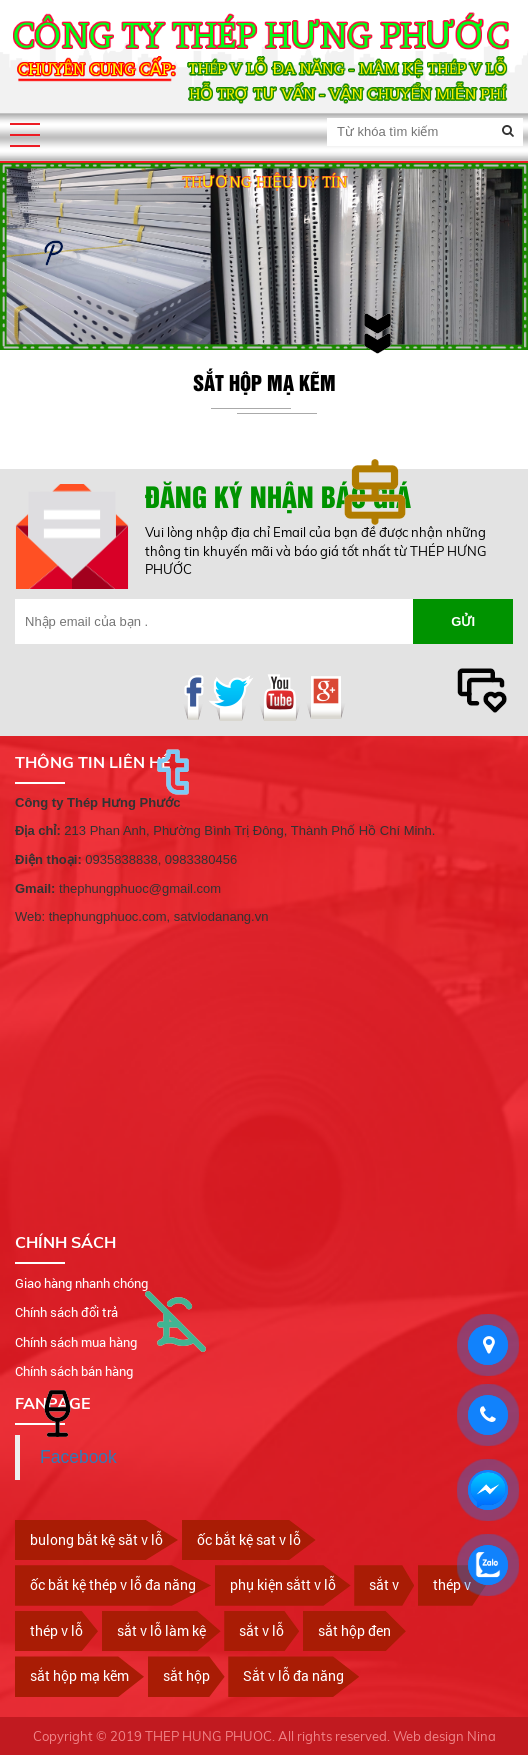  Describe the element at coordinates (375, 492) in the screenshot. I see `align objects to horizontal center` at that location.